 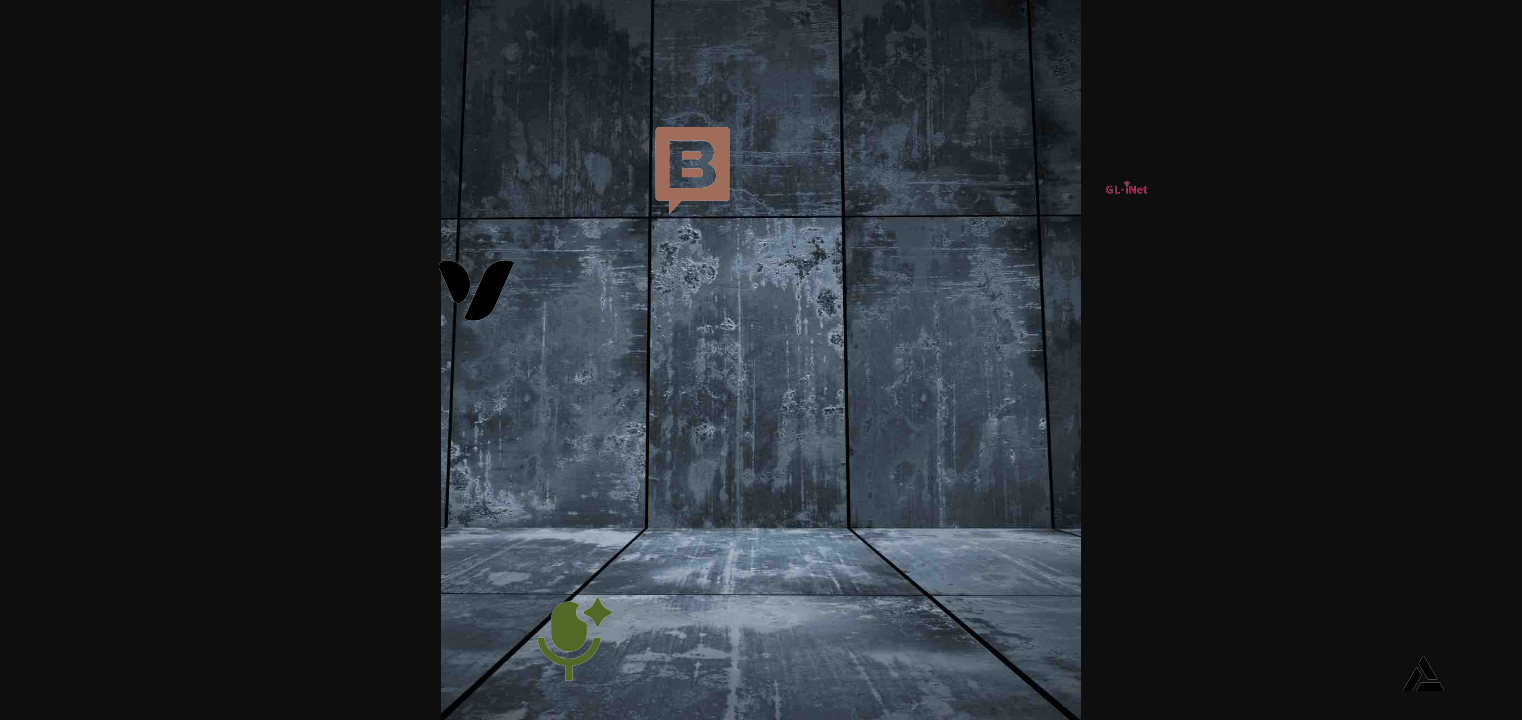 I want to click on GL.iNet company logo, so click(x=1126, y=187).